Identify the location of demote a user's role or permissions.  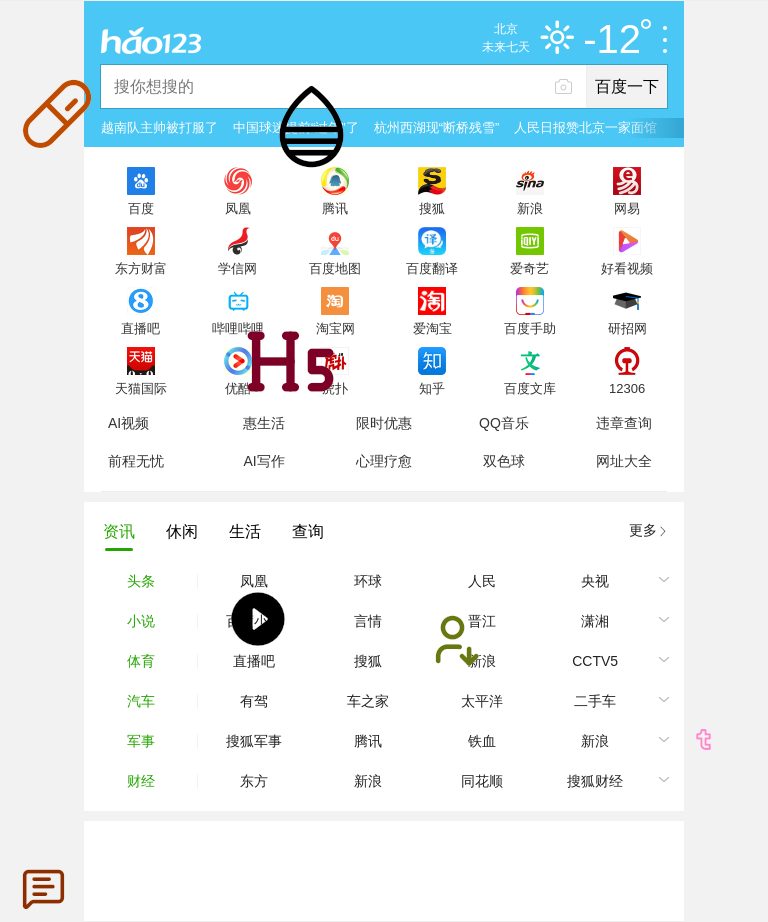
(452, 639).